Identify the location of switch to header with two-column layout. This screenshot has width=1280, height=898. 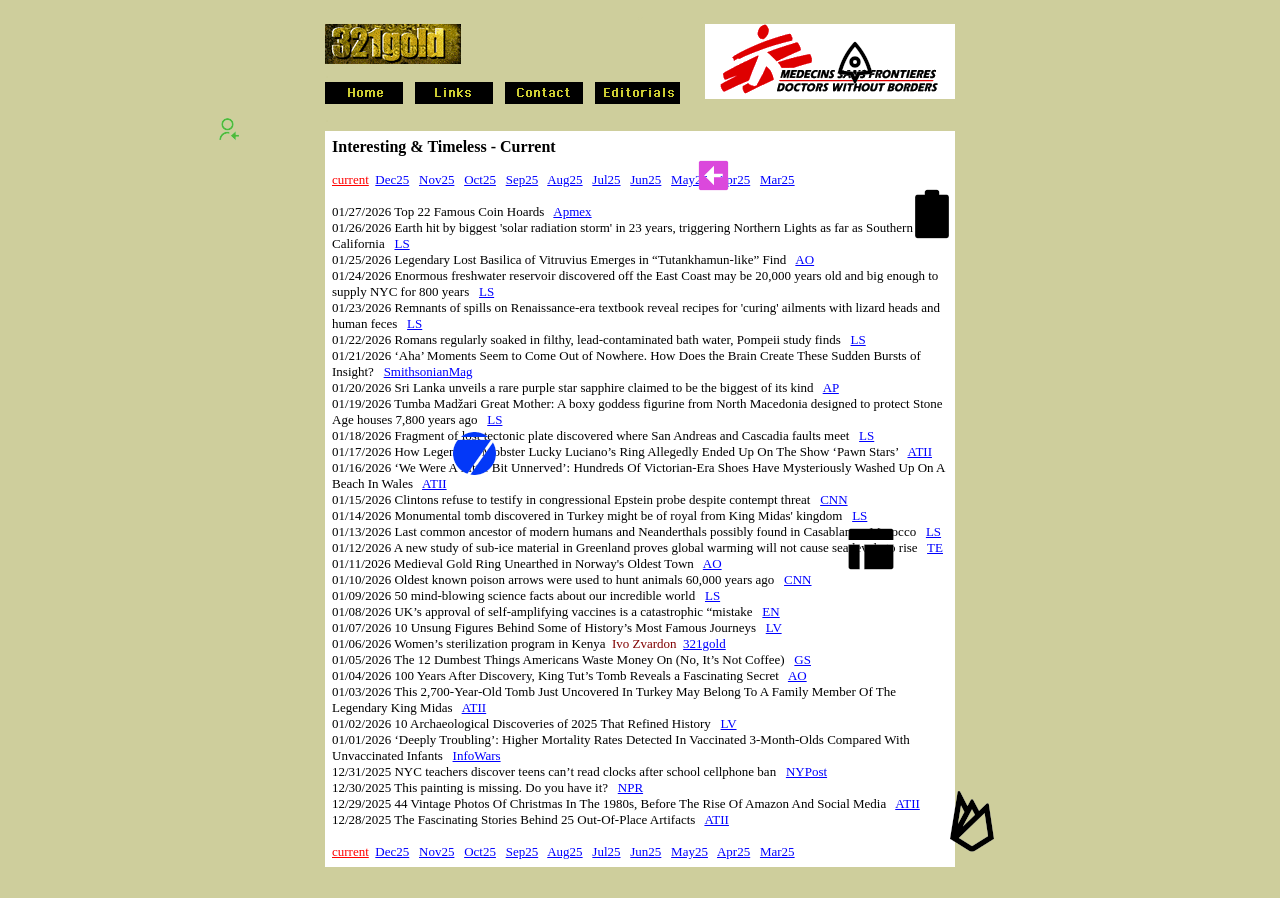
(871, 549).